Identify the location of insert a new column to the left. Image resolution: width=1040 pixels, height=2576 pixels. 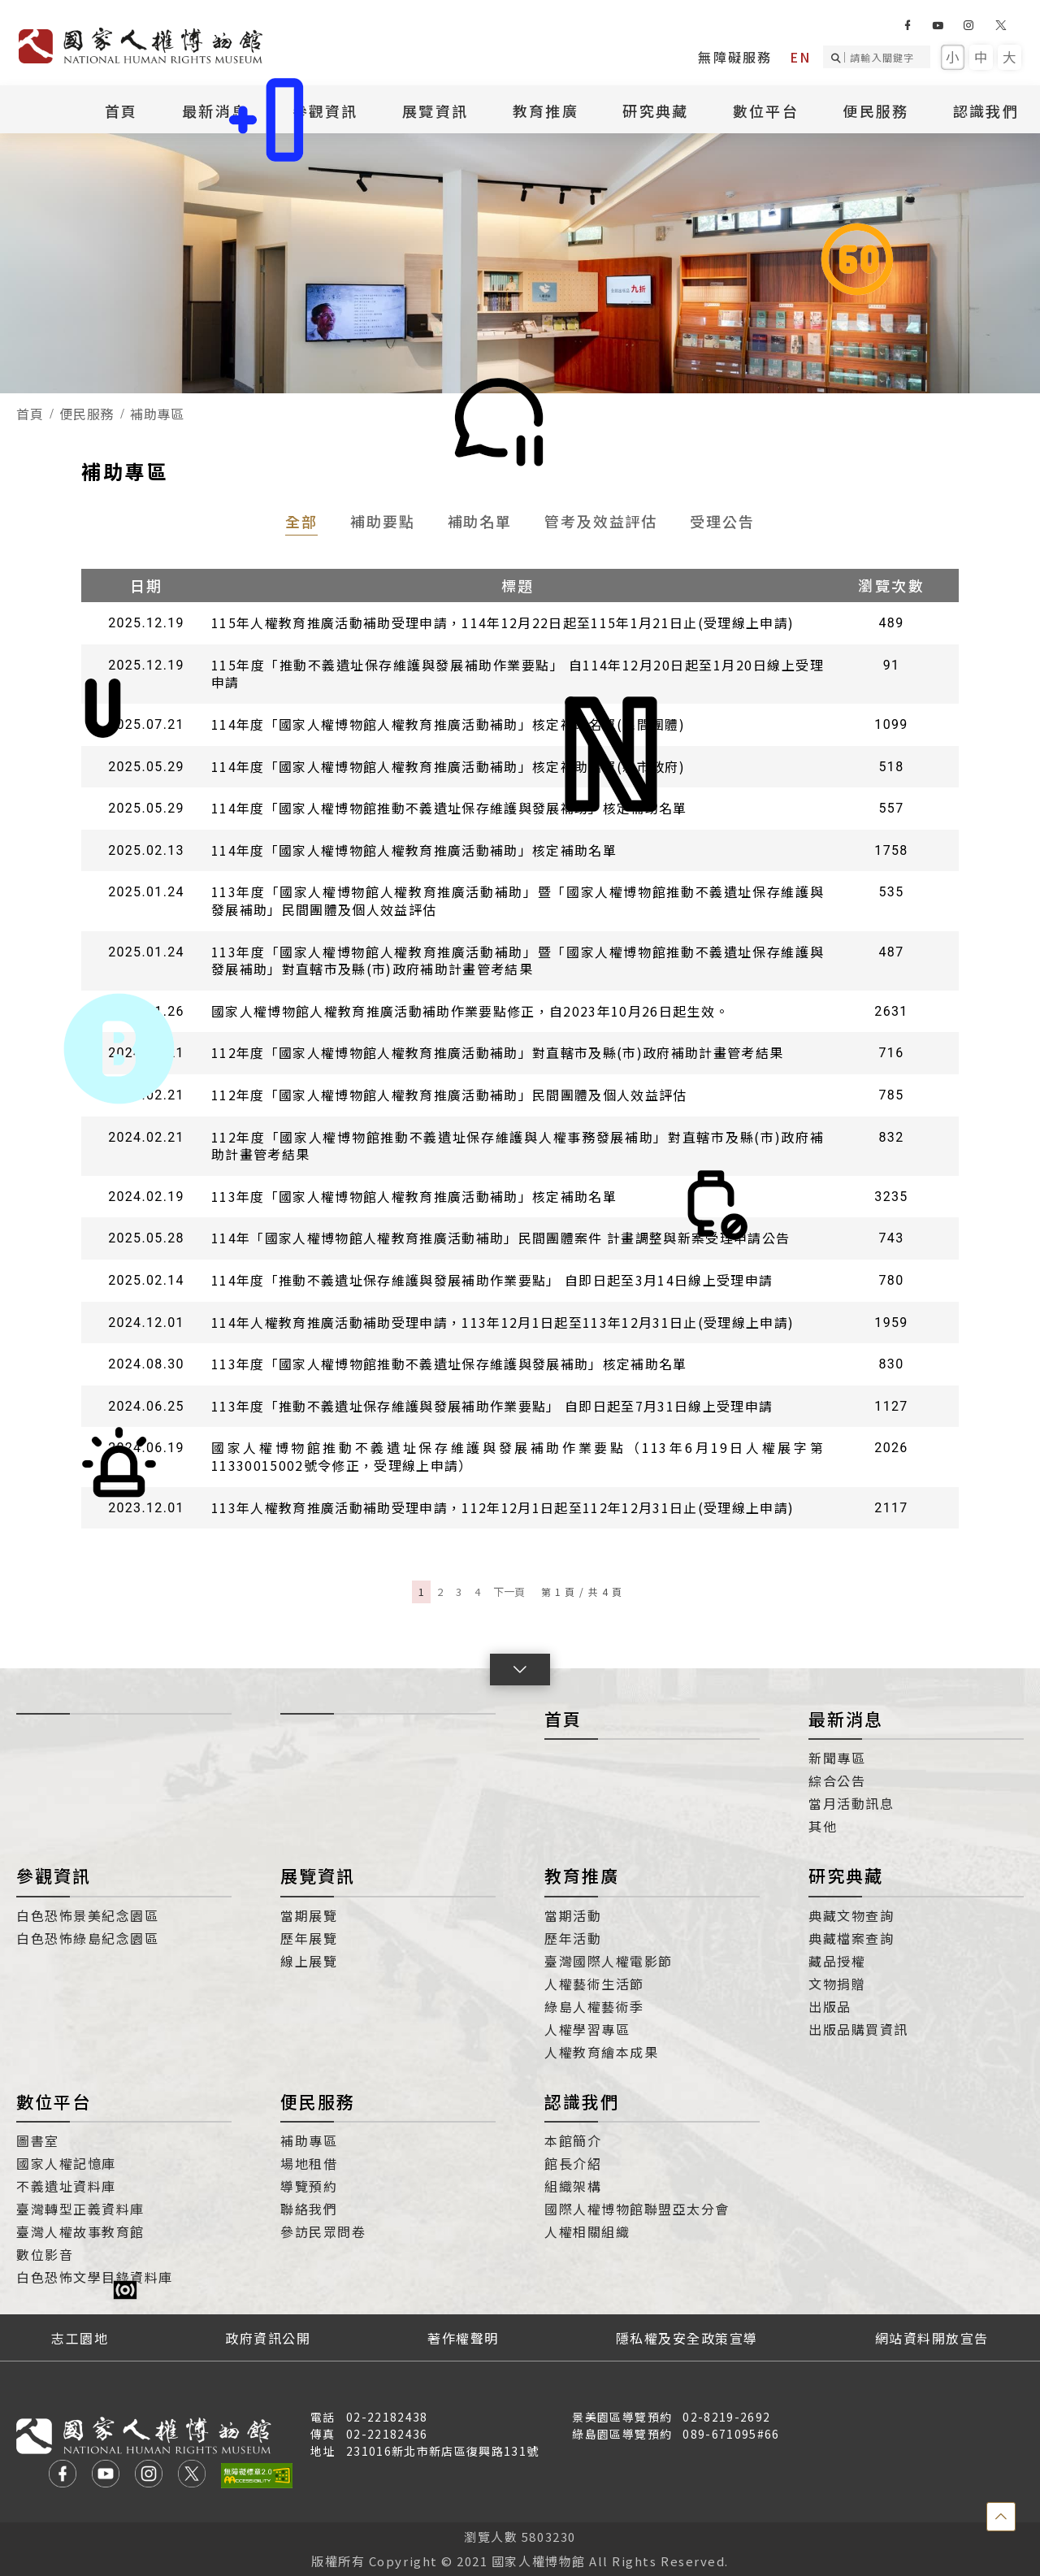
(266, 119).